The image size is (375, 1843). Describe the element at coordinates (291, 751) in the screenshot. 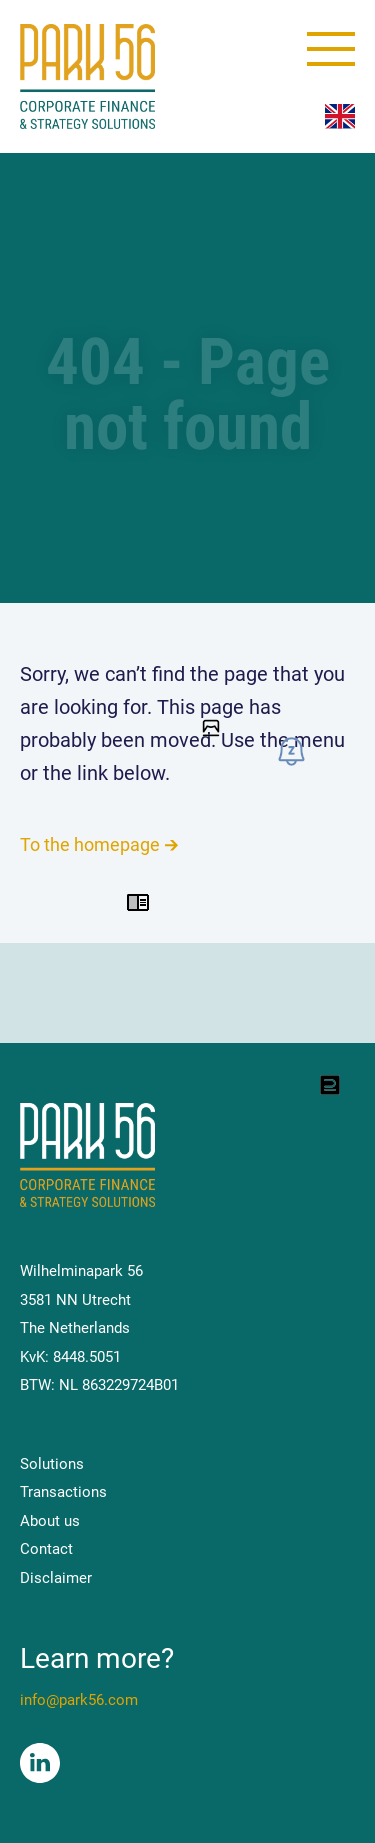

I see `mute notifications or enable sleep mode` at that location.